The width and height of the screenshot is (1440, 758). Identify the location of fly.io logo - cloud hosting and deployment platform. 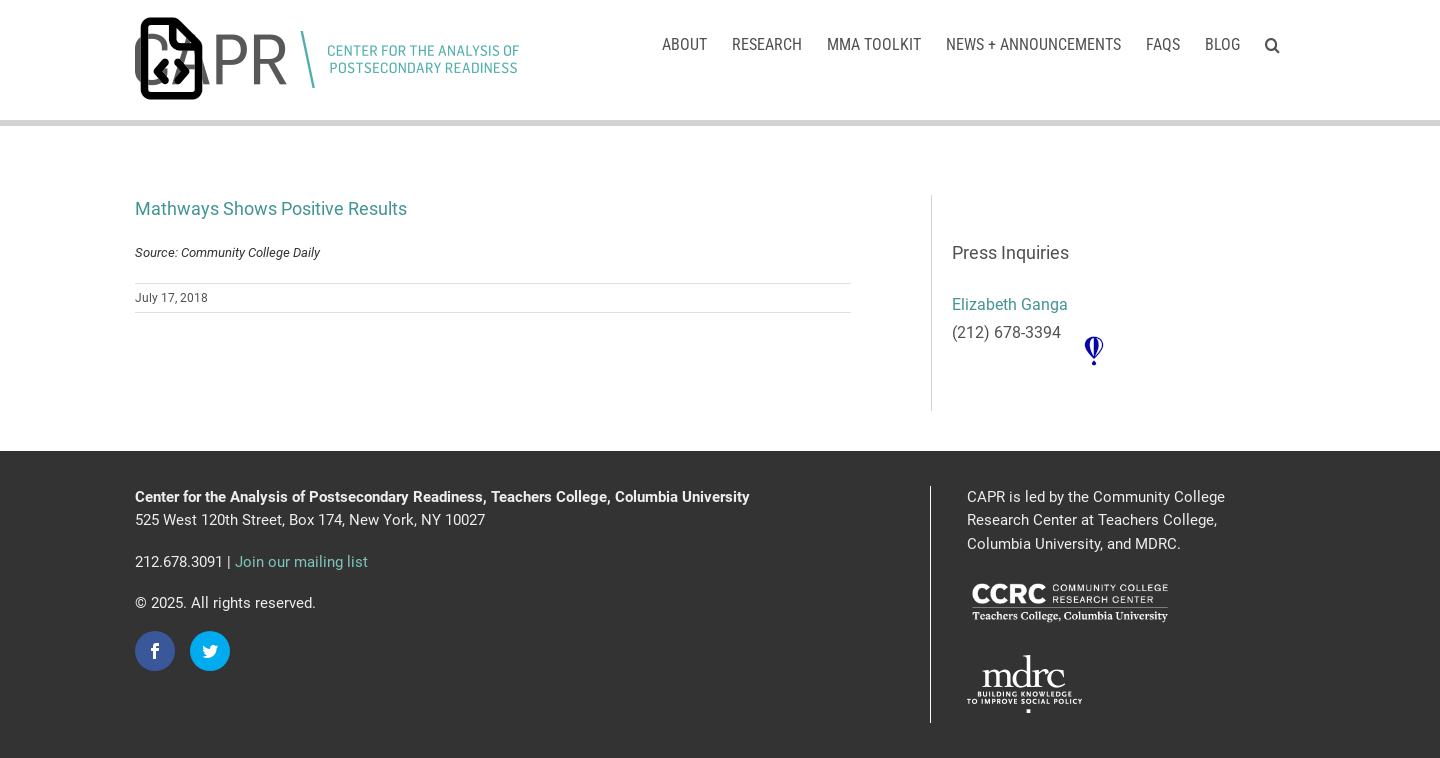
(1094, 351).